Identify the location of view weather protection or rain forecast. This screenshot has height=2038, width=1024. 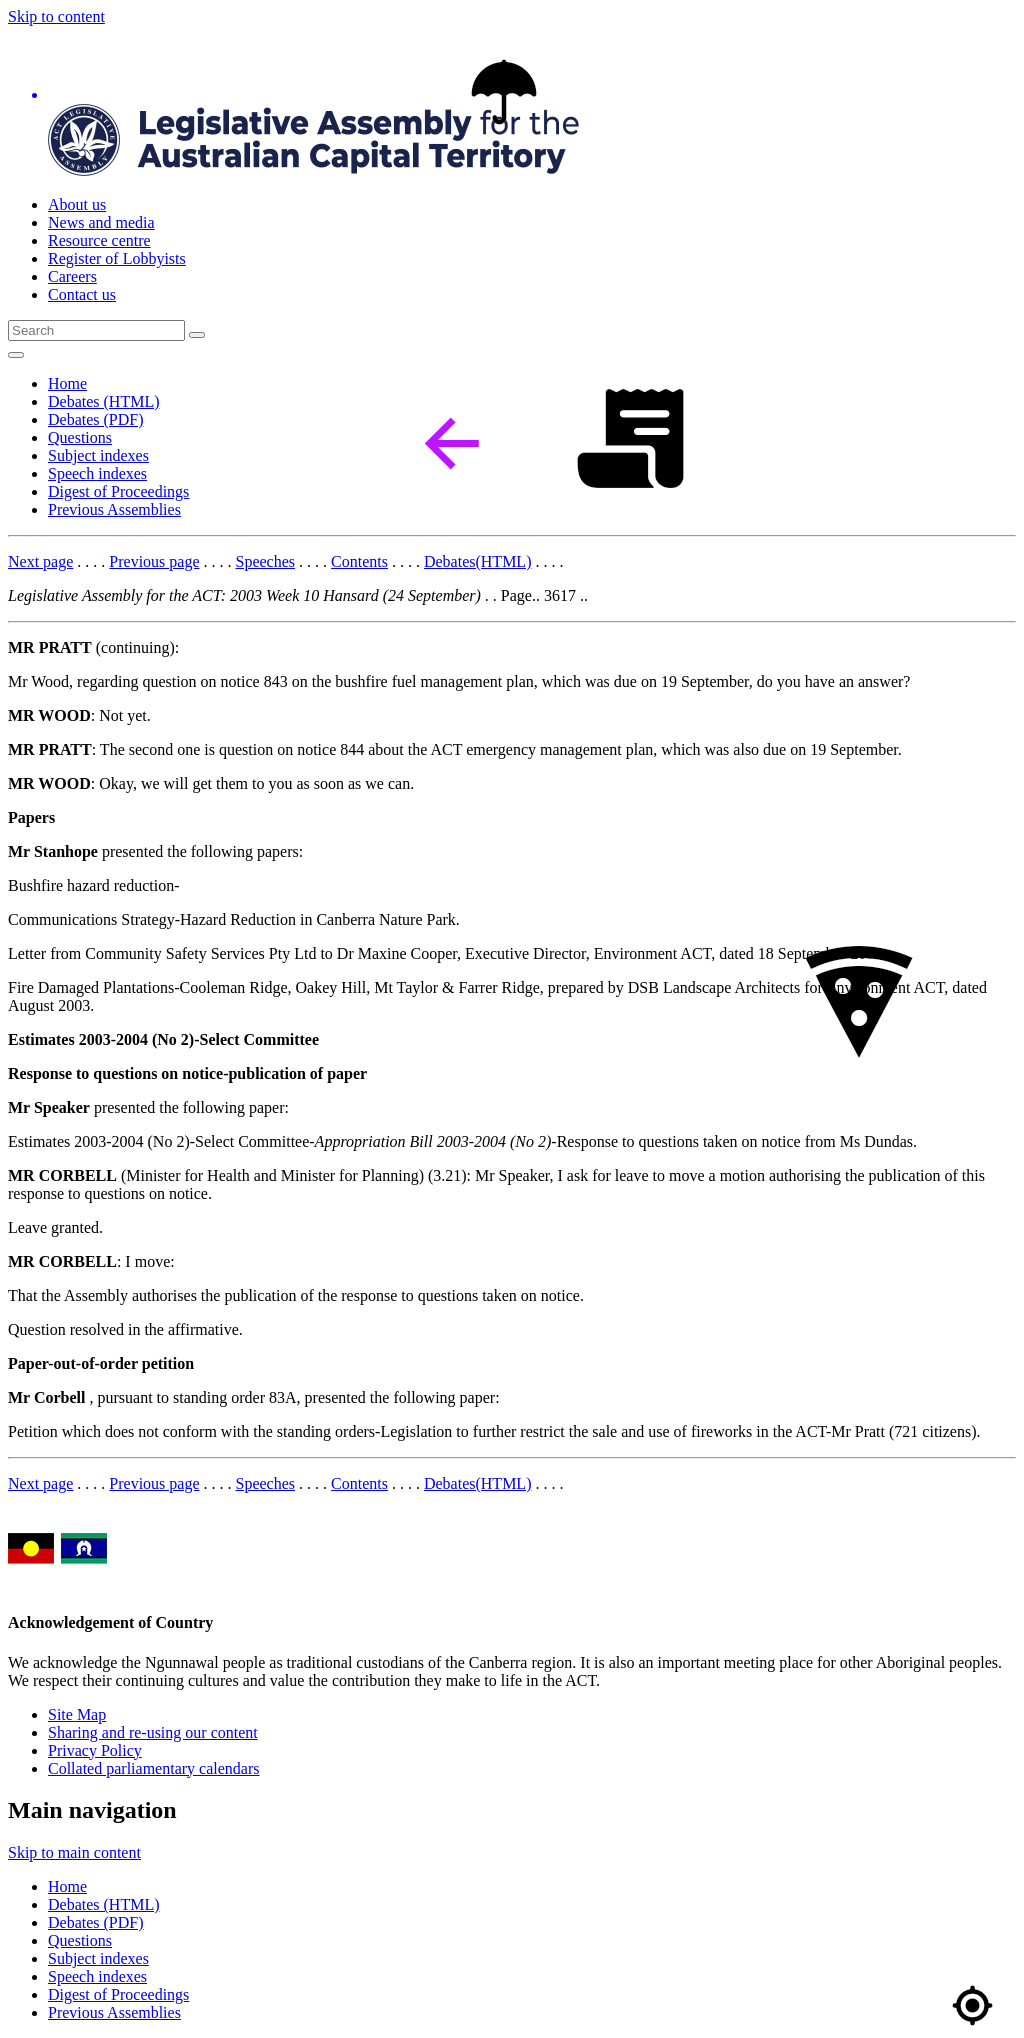
(504, 92).